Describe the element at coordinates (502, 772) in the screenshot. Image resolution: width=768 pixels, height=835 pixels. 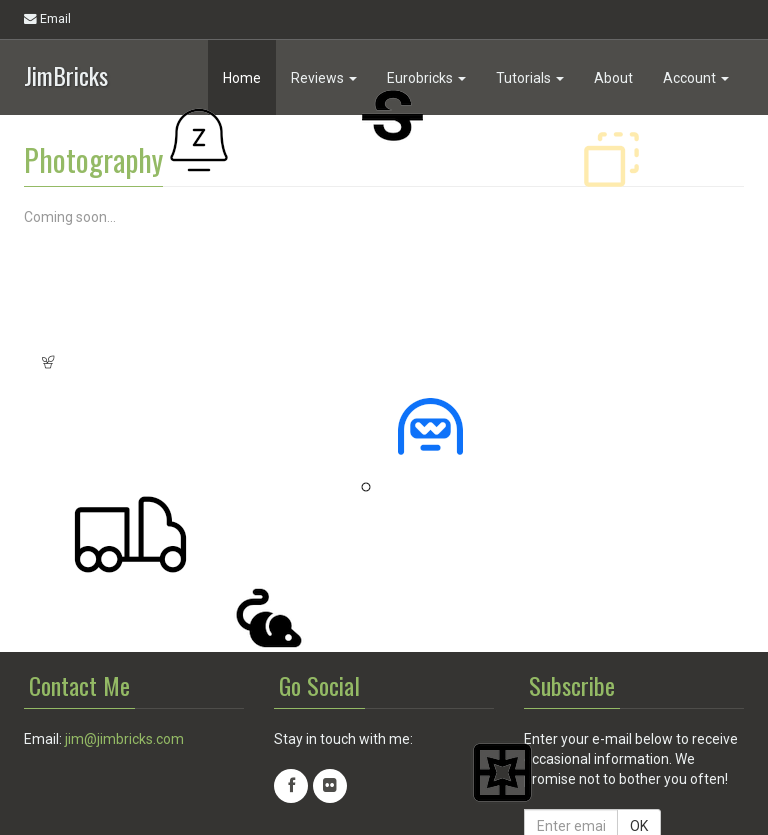
I see `view pages or documents` at that location.